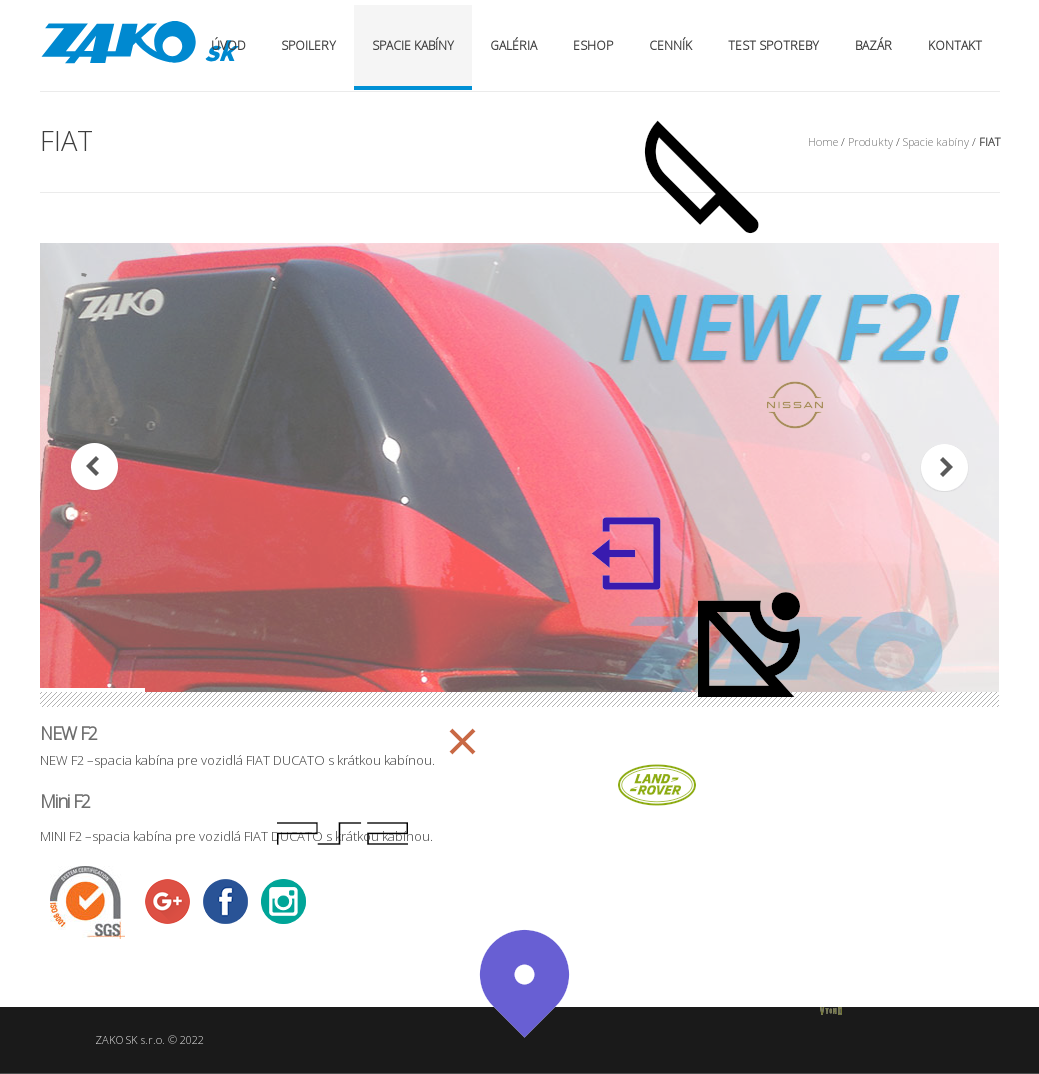  Describe the element at coordinates (831, 1011) in the screenshot. I see `open vyond animation software` at that location.